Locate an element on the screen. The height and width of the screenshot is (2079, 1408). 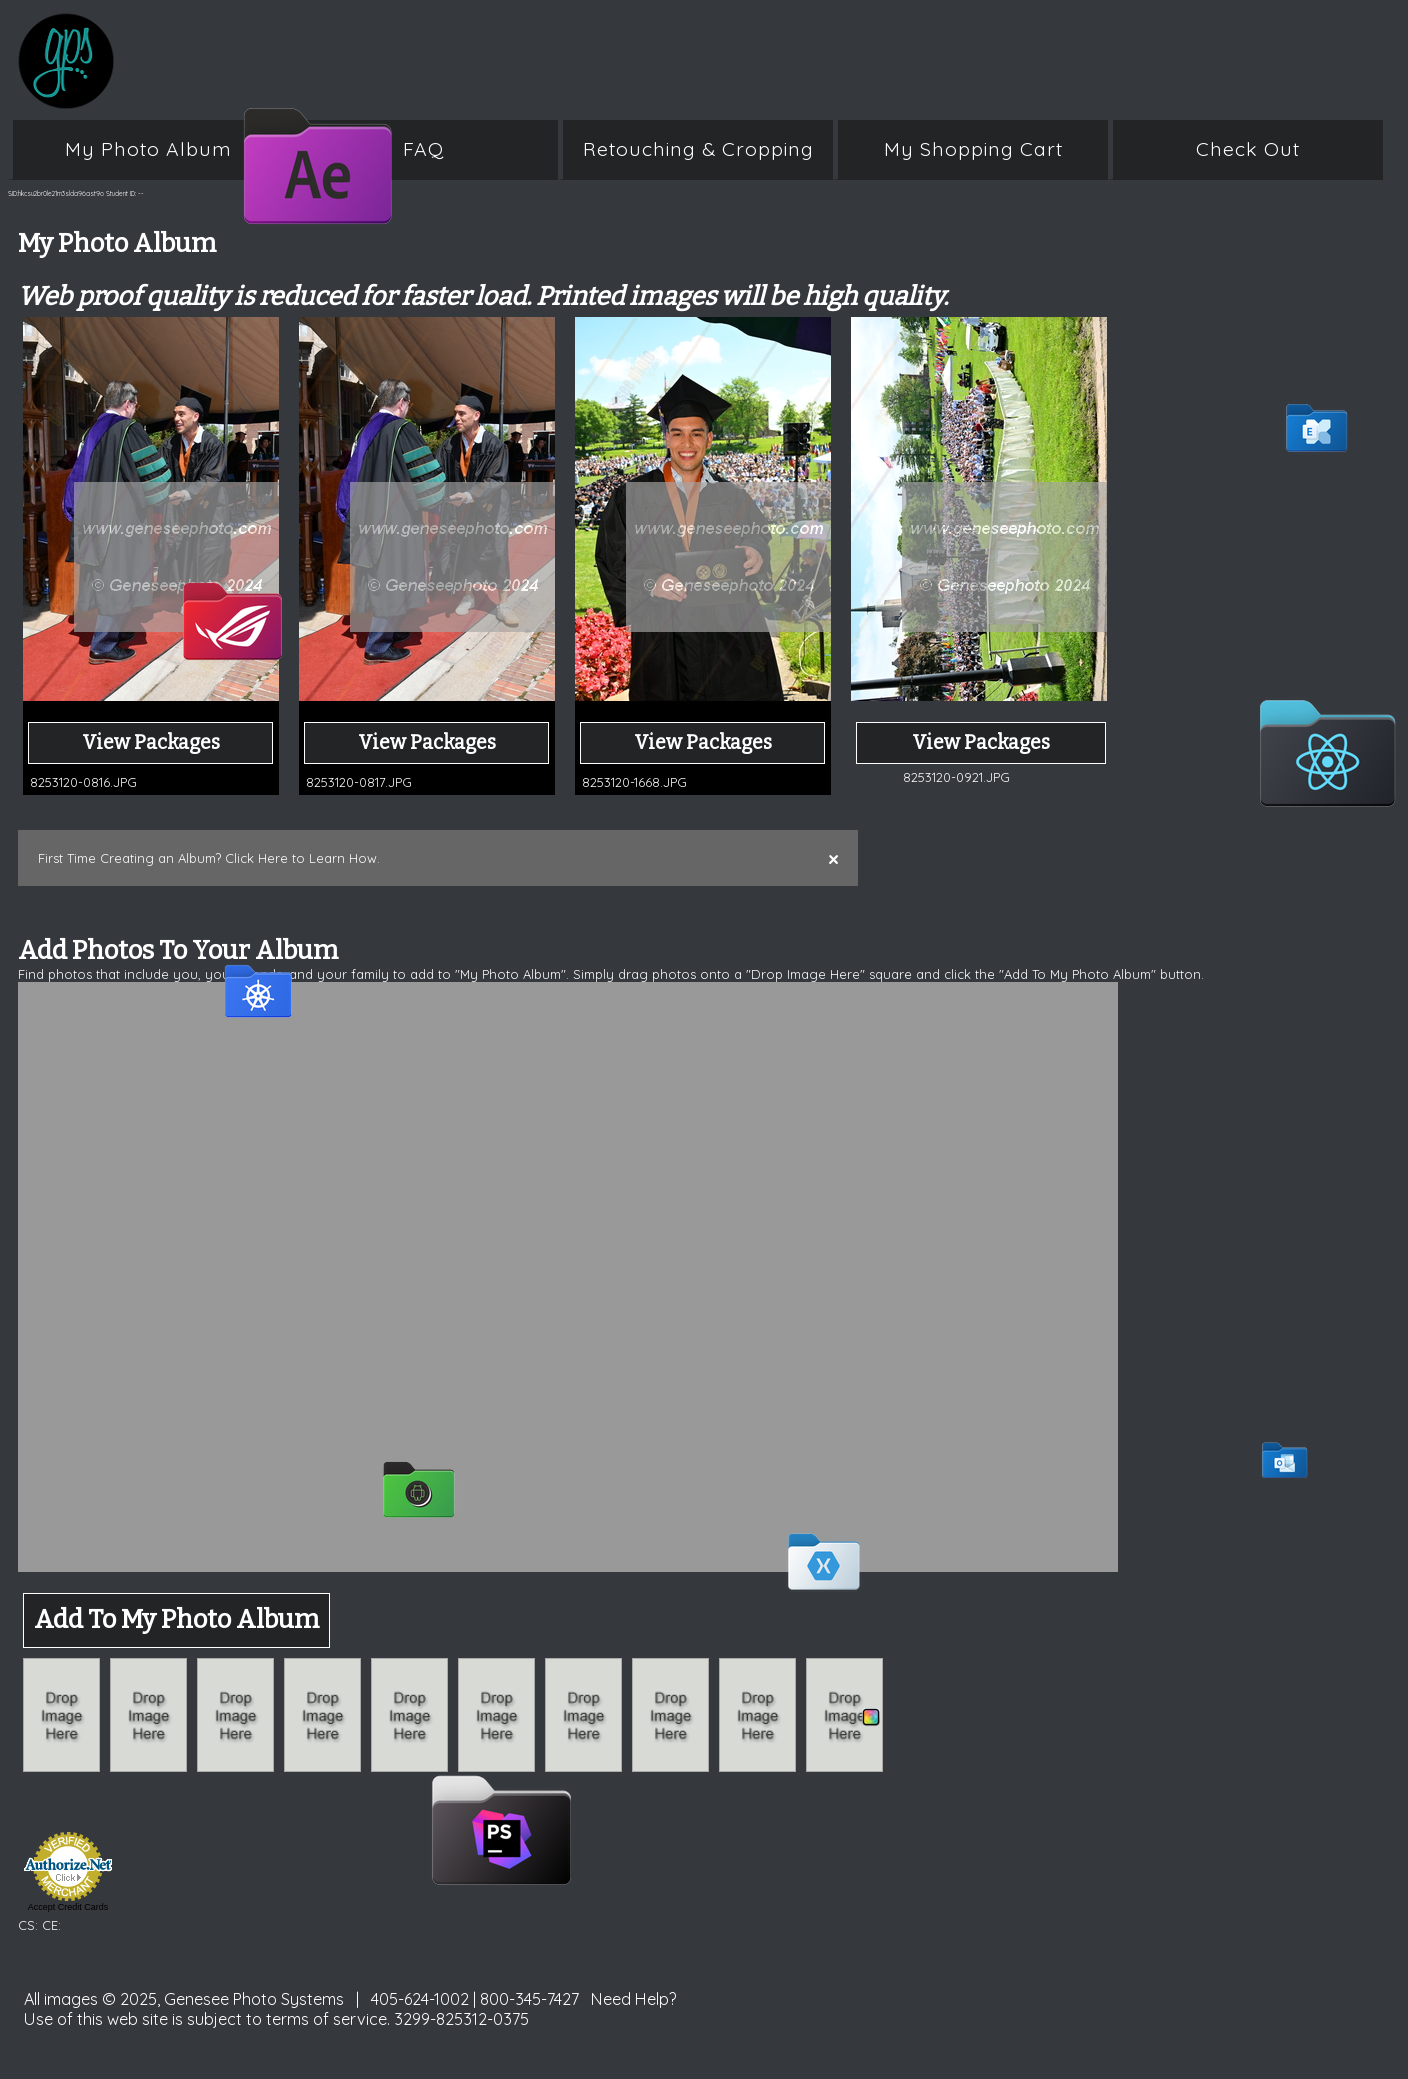
folder containing phpstorm project files is located at coordinates (501, 1834).